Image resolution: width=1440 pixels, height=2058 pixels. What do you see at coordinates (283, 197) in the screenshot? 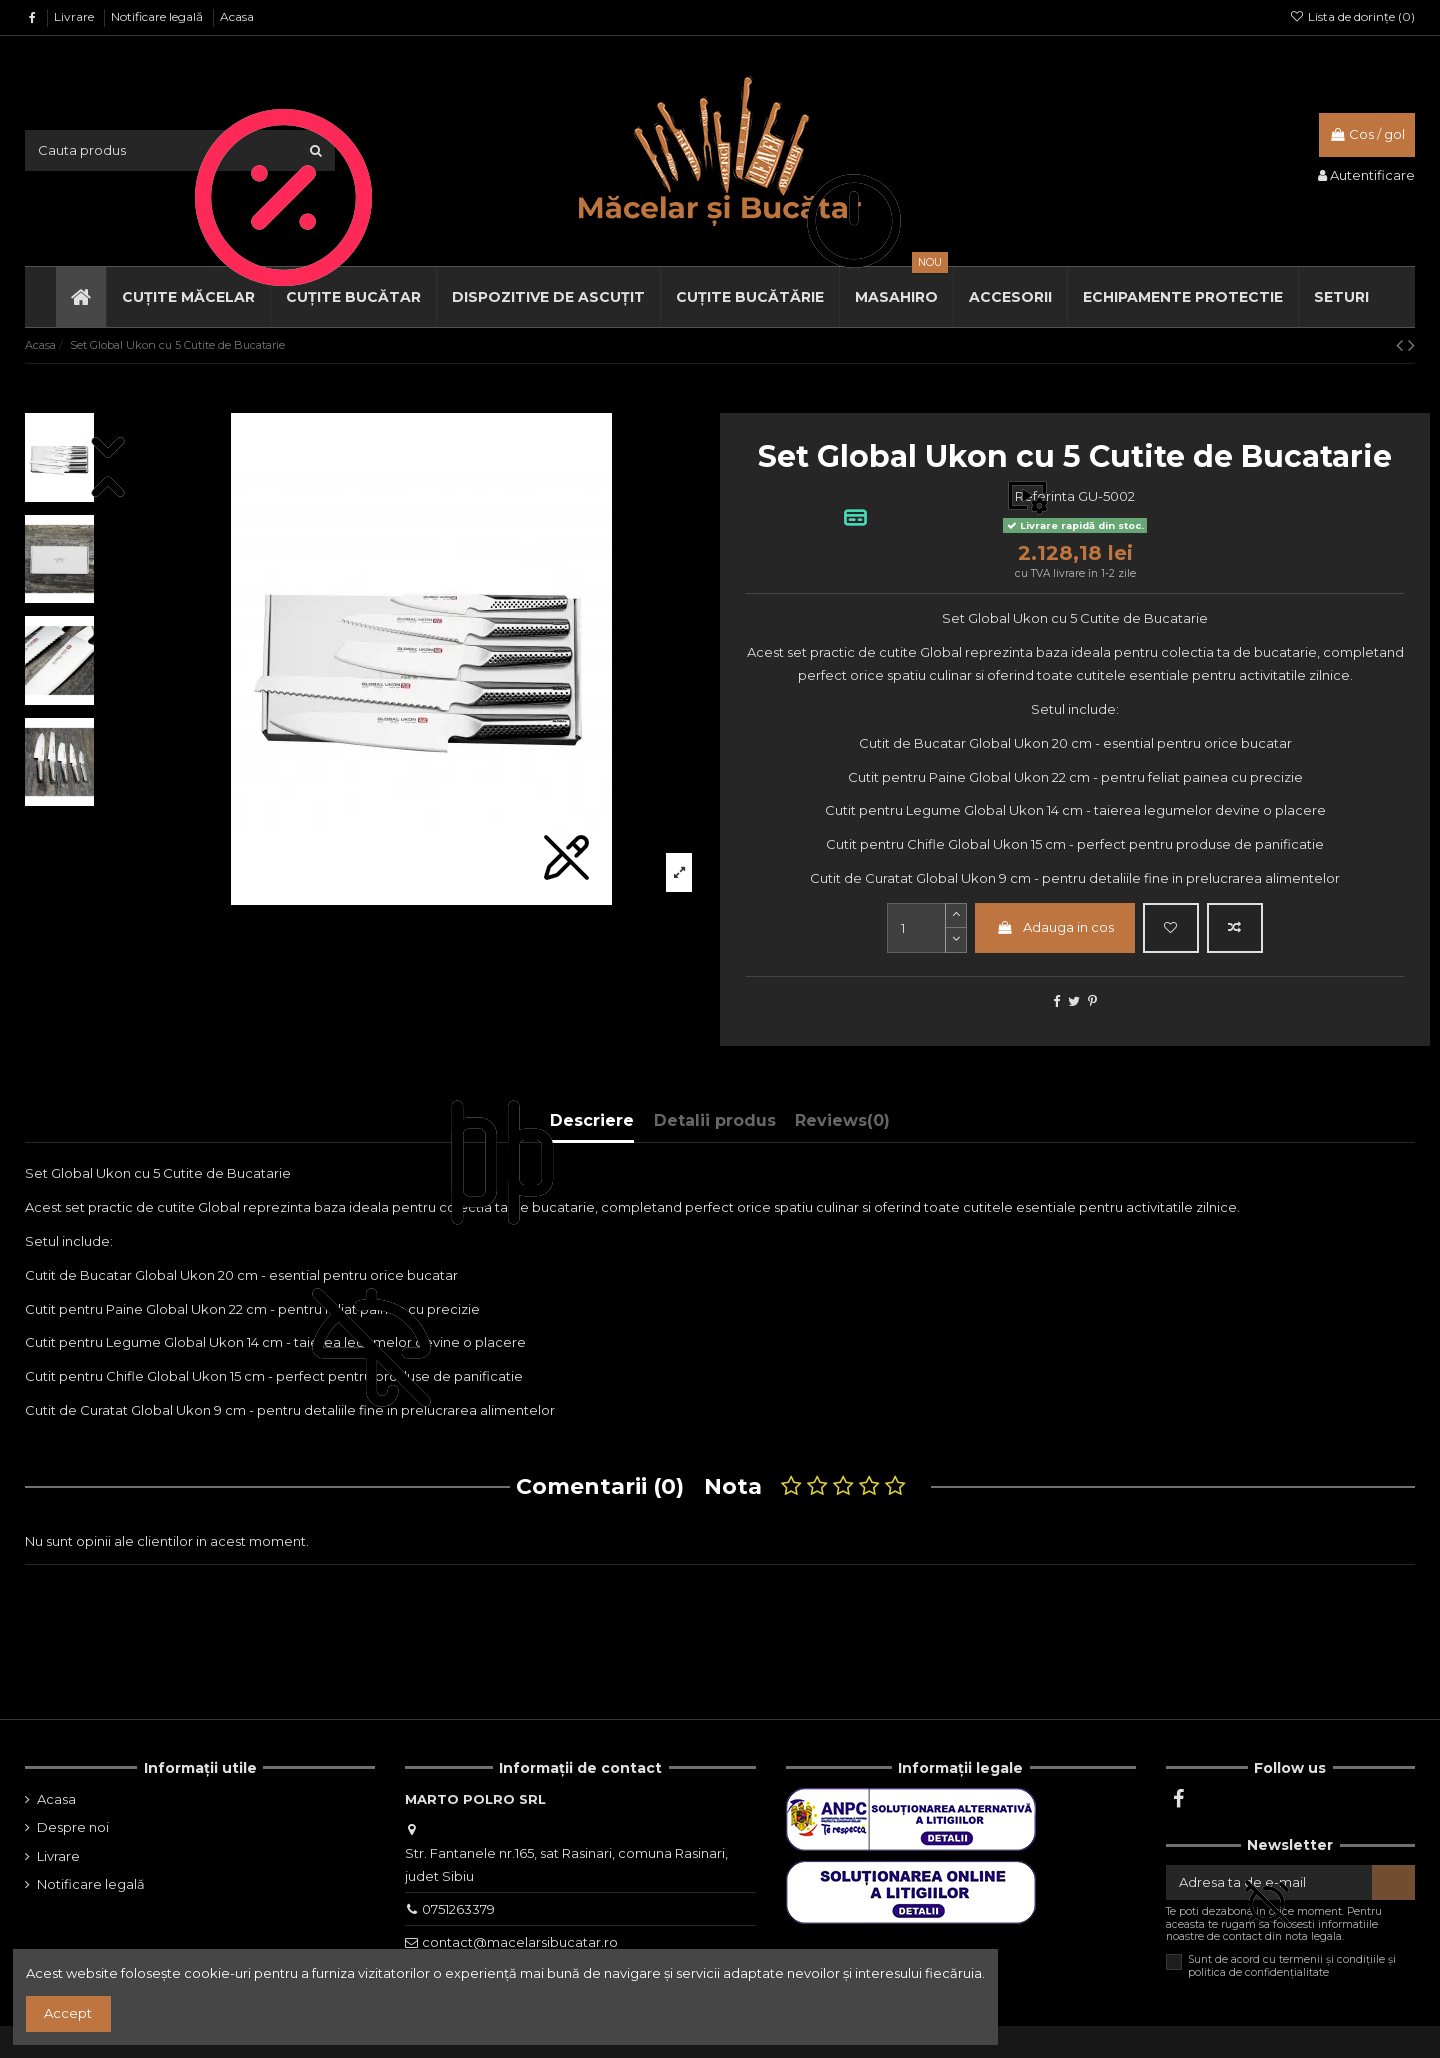
I see `view available discounts or promotions` at bounding box center [283, 197].